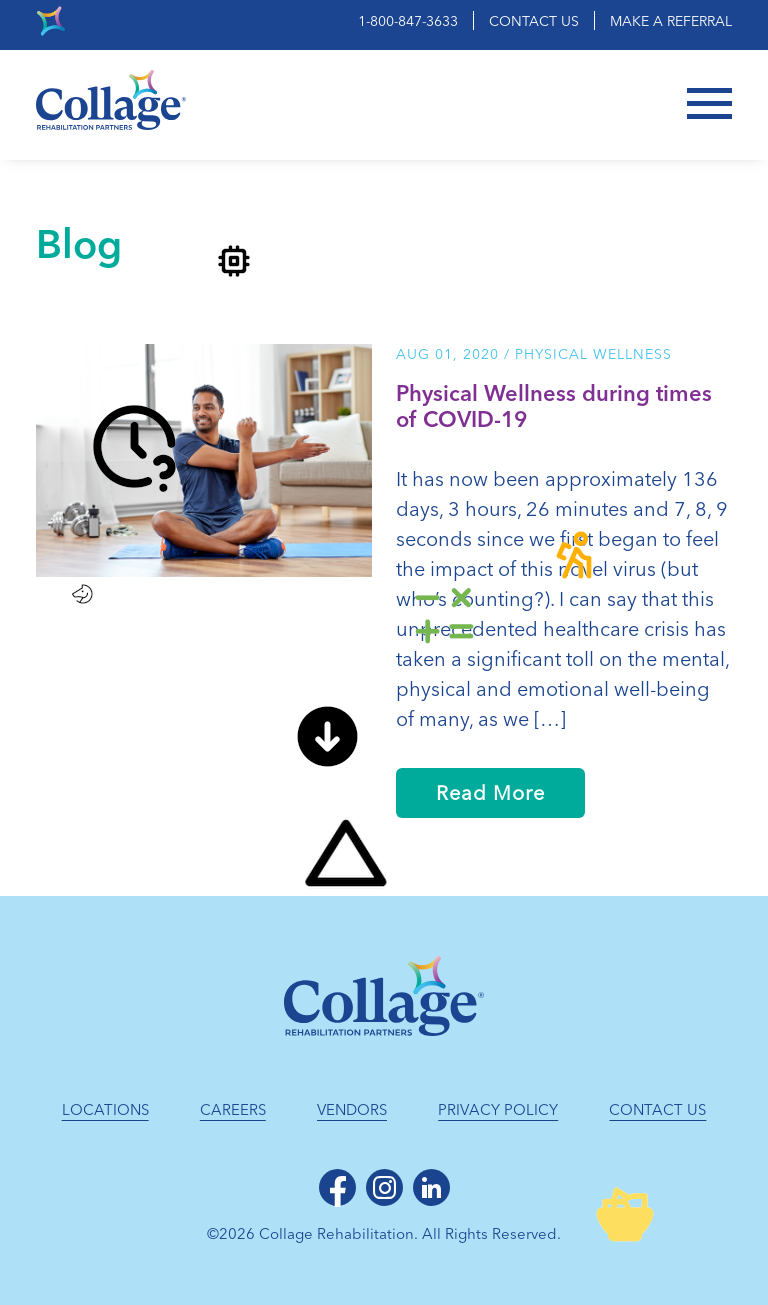 The image size is (768, 1305). I want to click on unknown or unconfirmed time, so click(134, 446).